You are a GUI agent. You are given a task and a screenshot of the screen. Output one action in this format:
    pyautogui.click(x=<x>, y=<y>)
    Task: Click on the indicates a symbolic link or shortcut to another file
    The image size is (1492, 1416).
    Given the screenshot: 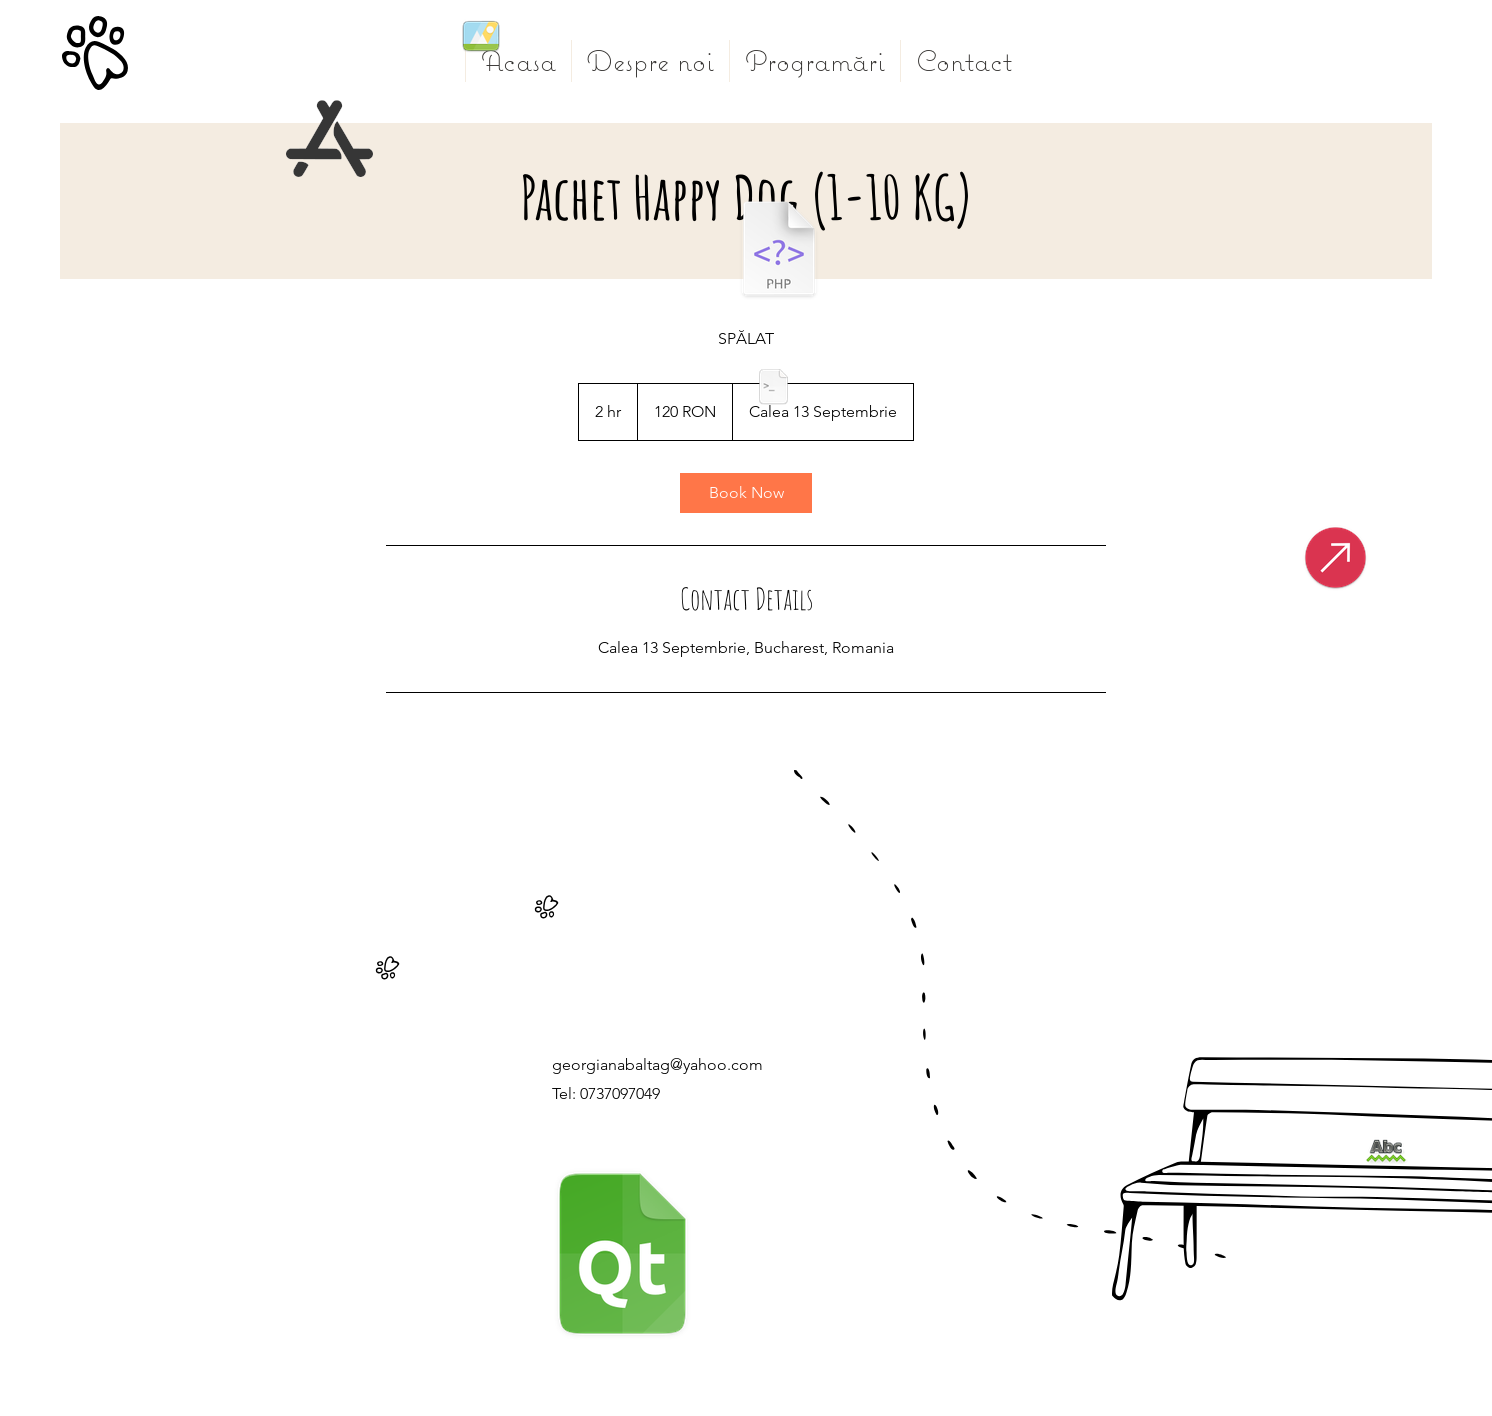 What is the action you would take?
    pyautogui.click(x=1335, y=557)
    